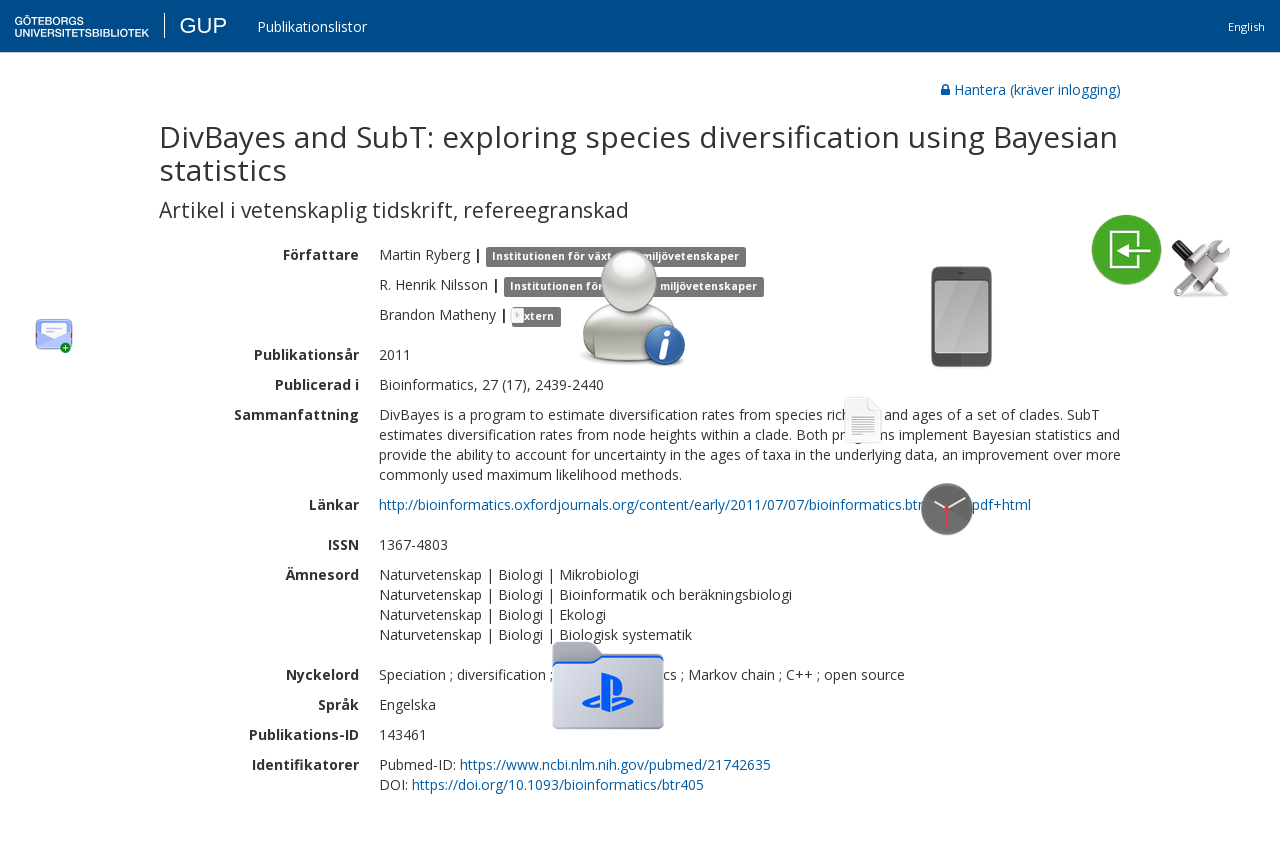 Image resolution: width=1280 pixels, height=865 pixels. What do you see at coordinates (631, 310) in the screenshot?
I see `view user profile information` at bounding box center [631, 310].